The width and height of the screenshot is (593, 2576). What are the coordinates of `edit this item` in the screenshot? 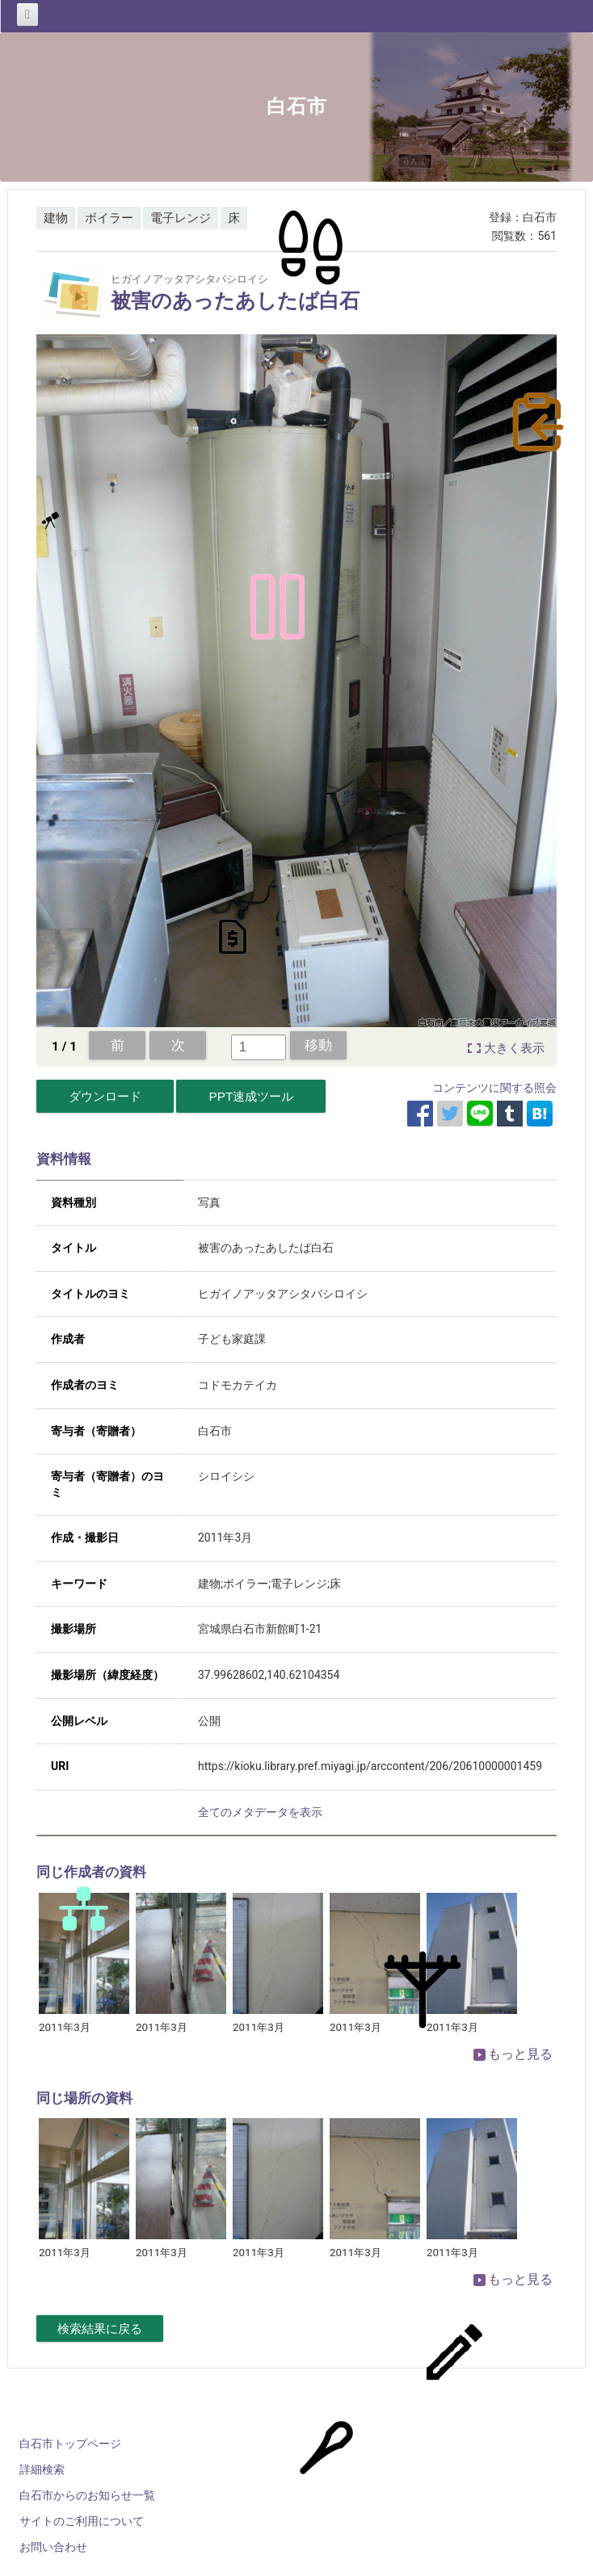 It's located at (454, 2352).